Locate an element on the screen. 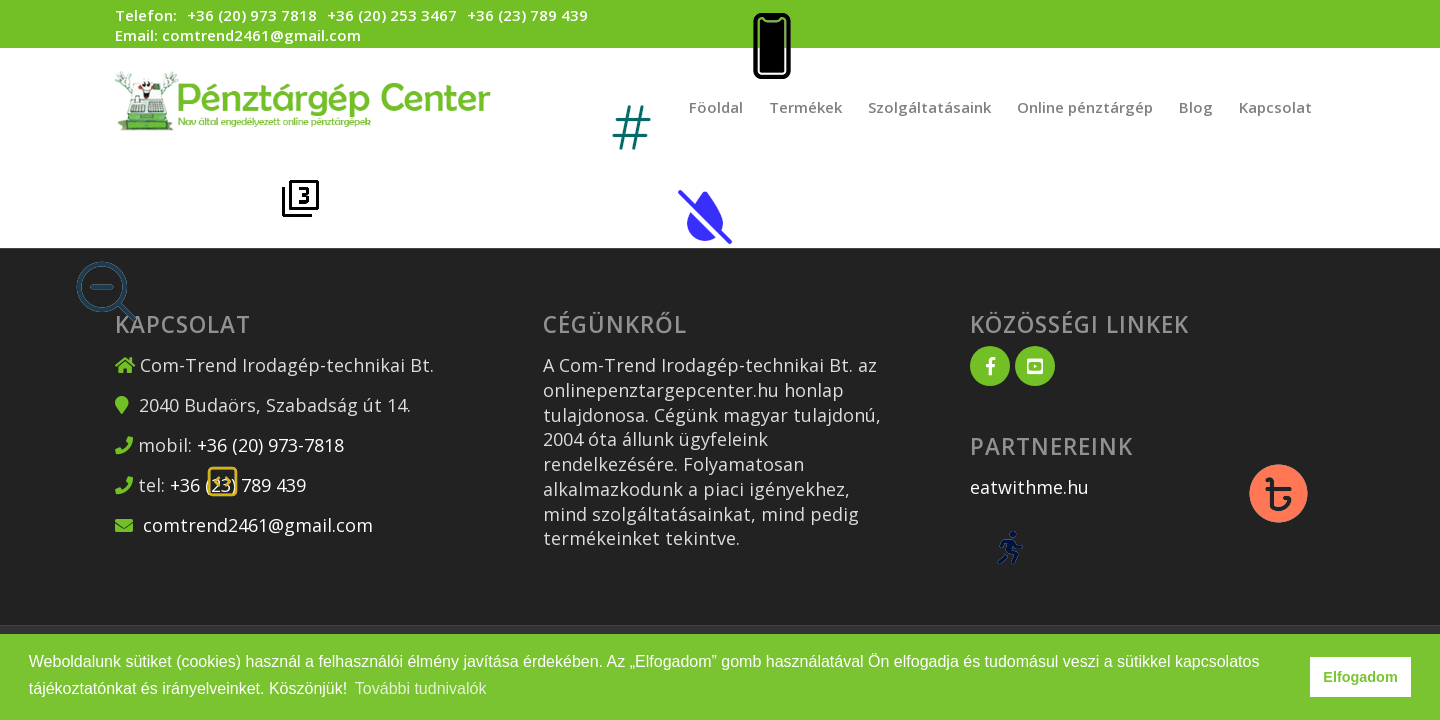 This screenshot has height=720, width=1440. zoom out of the current view is located at coordinates (106, 291).